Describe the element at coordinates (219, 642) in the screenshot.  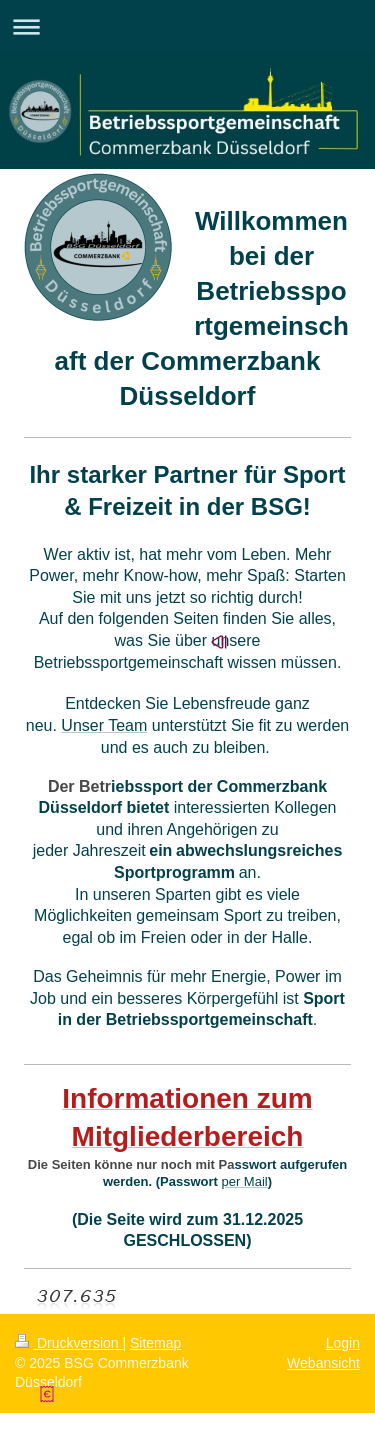
I see `skip to previous track or beginning` at that location.